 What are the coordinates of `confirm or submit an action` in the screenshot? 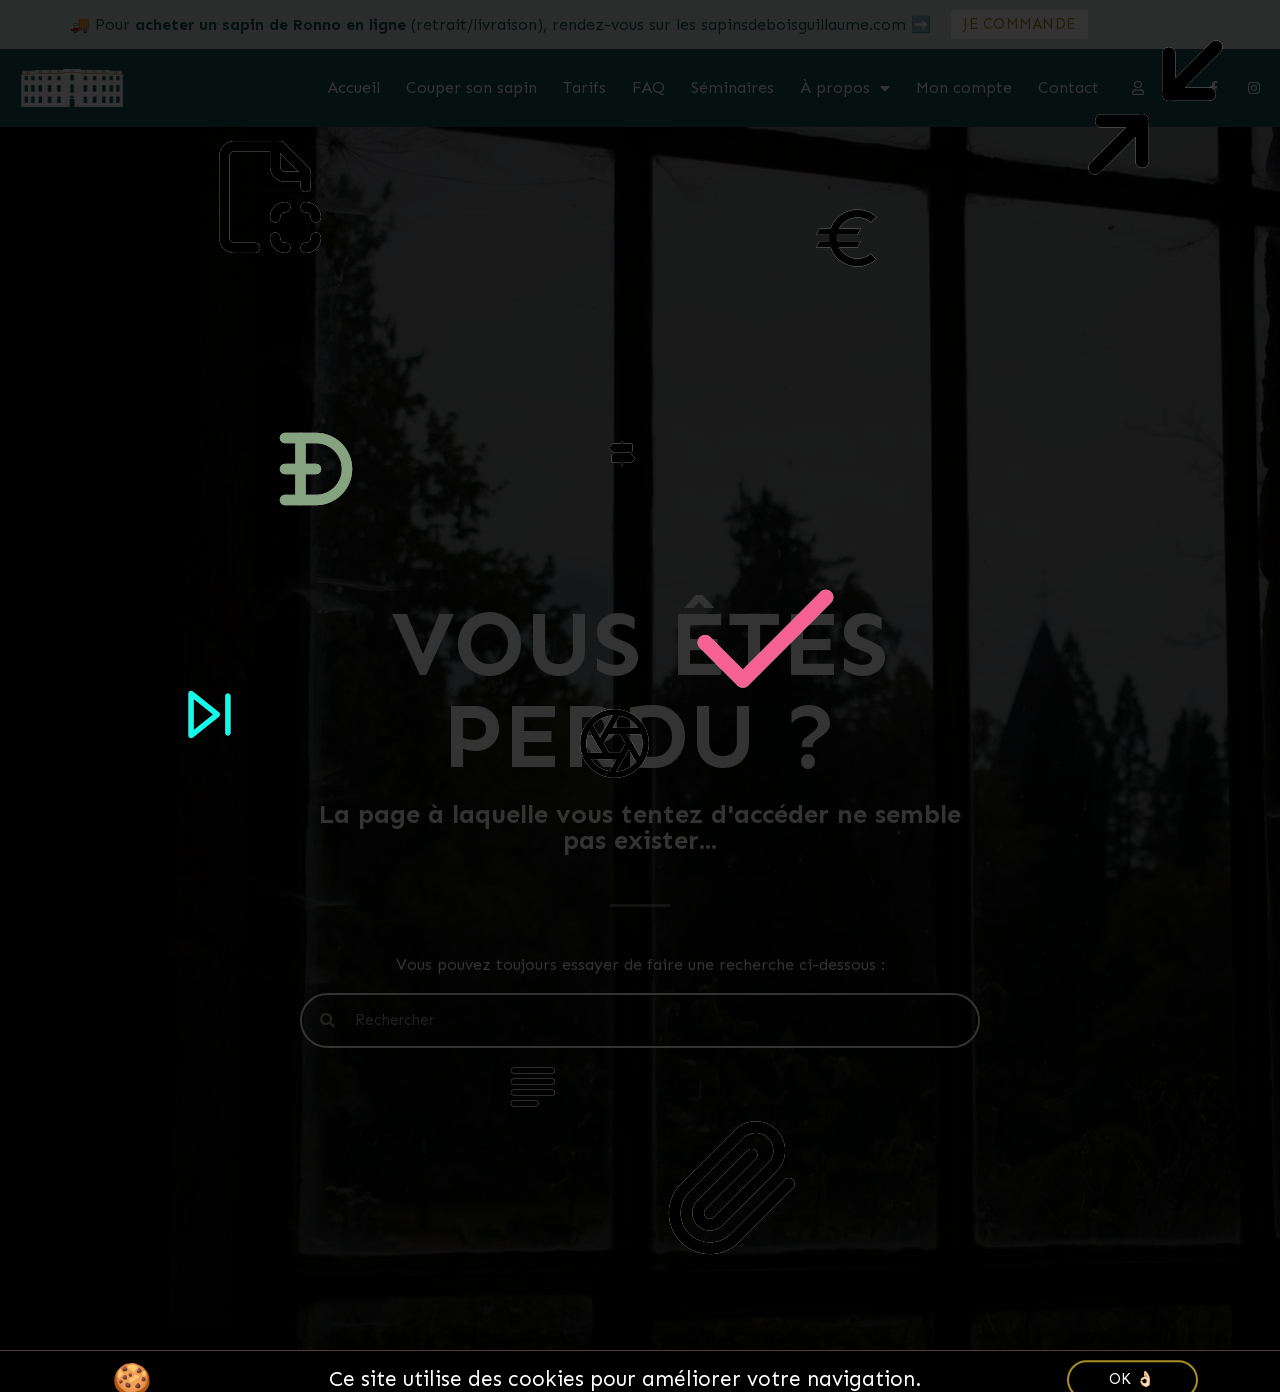 It's located at (765, 642).